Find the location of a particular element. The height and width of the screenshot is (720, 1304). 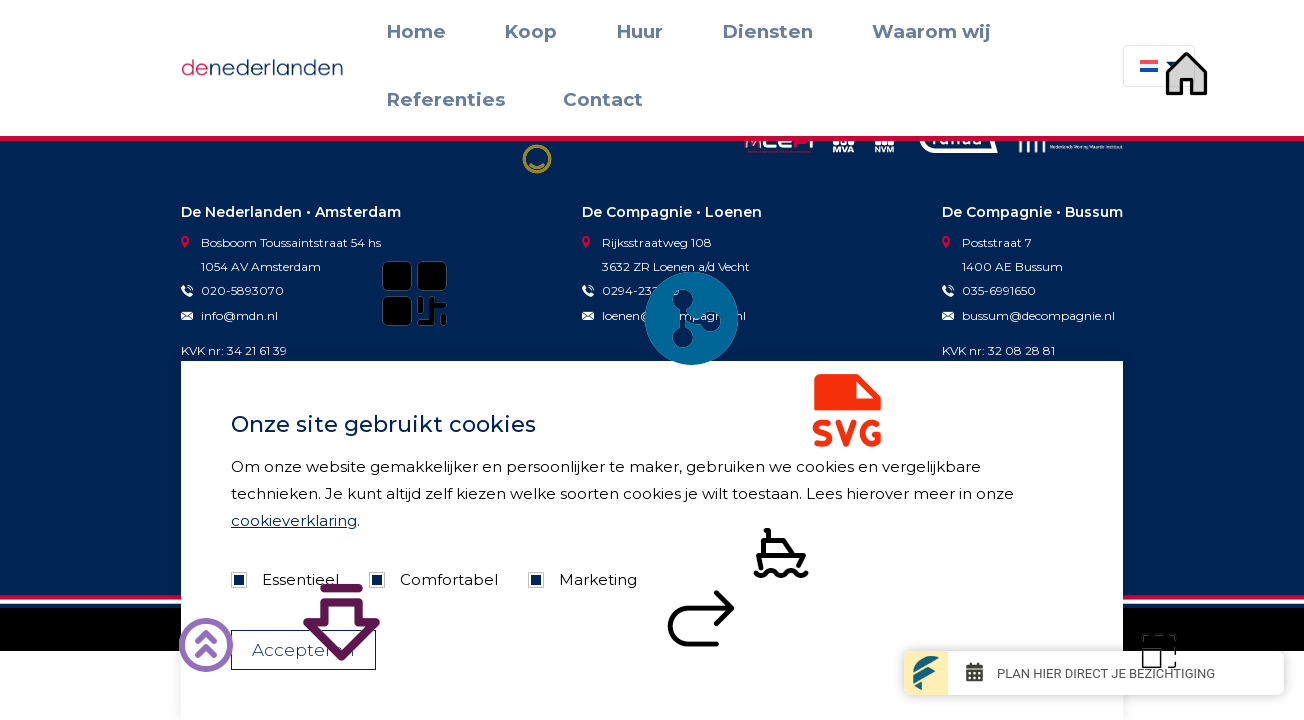

resize a window or element is located at coordinates (1159, 651).